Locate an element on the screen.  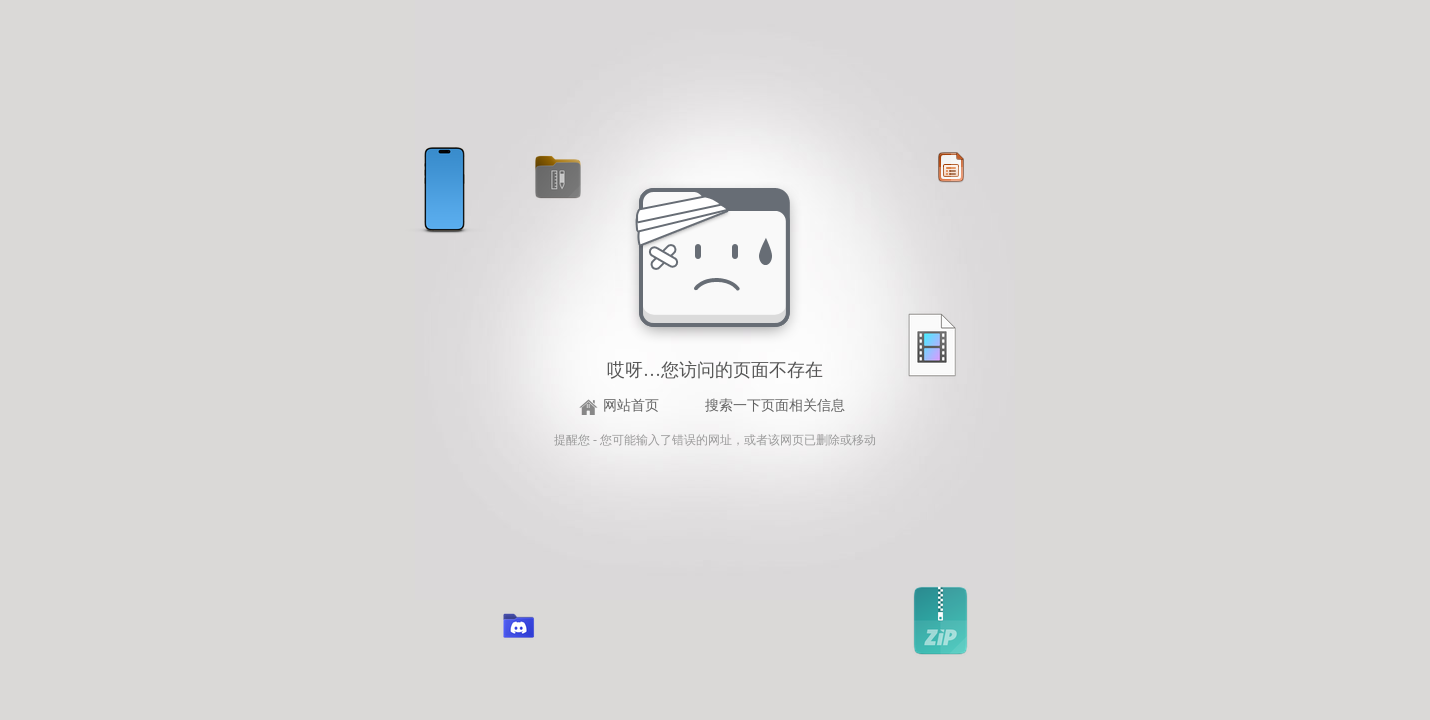
open or extract a compressed zip file is located at coordinates (940, 620).